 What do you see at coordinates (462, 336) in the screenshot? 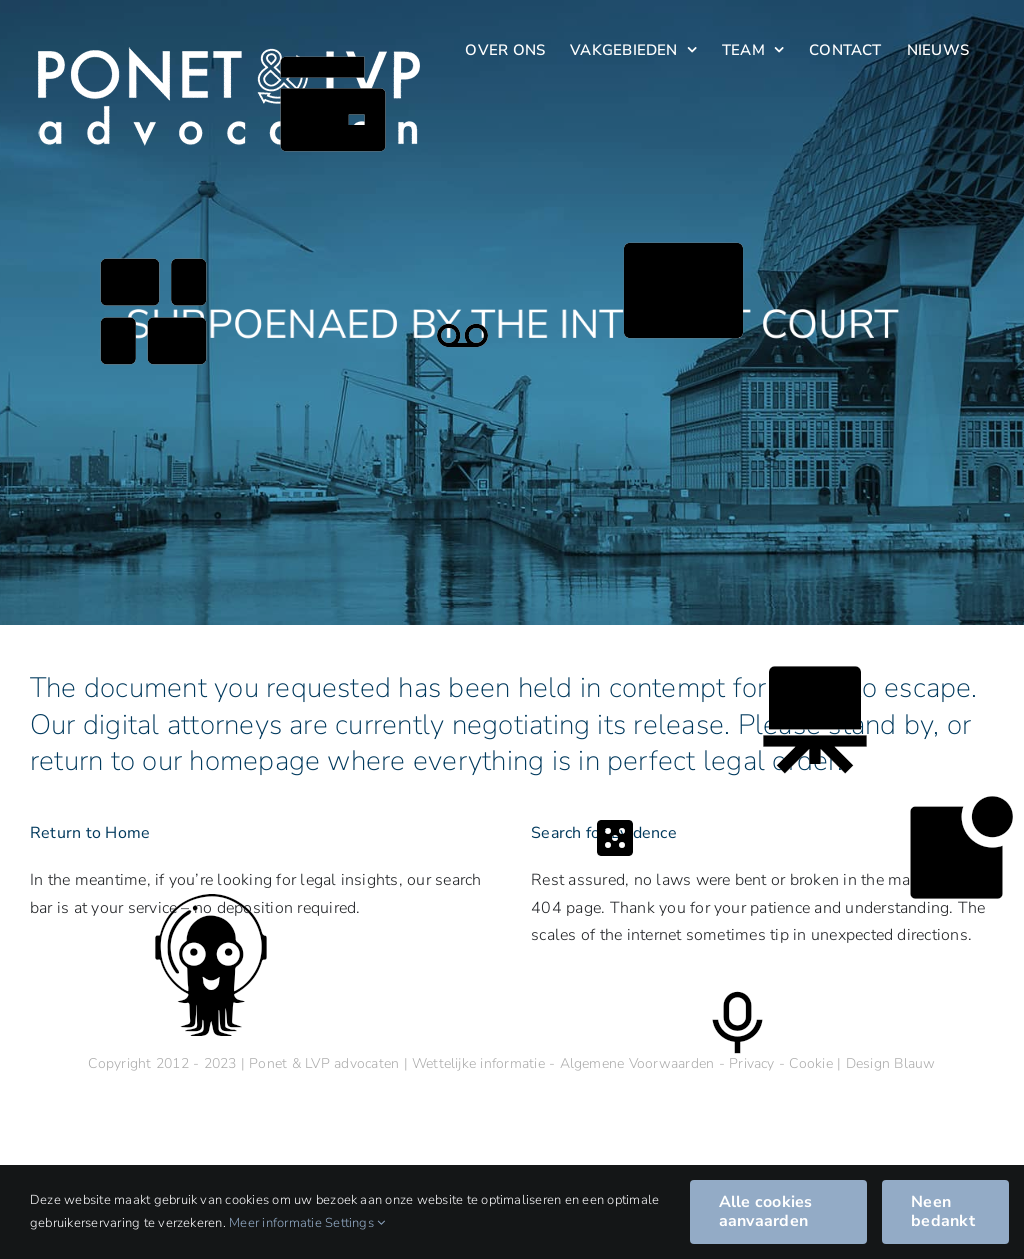
I see `access voicemail messages` at bounding box center [462, 336].